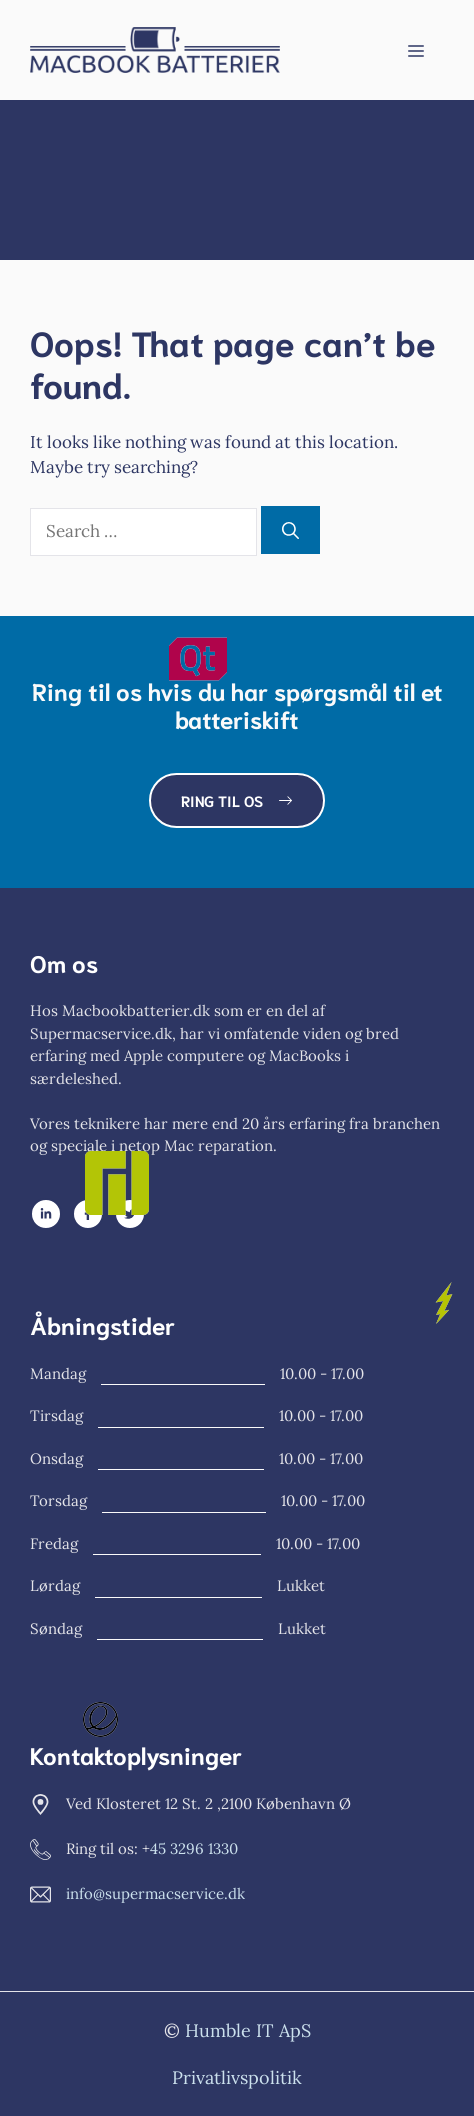 Image resolution: width=474 pixels, height=2116 pixels. I want to click on Qt framework branding or logo, so click(198, 659).